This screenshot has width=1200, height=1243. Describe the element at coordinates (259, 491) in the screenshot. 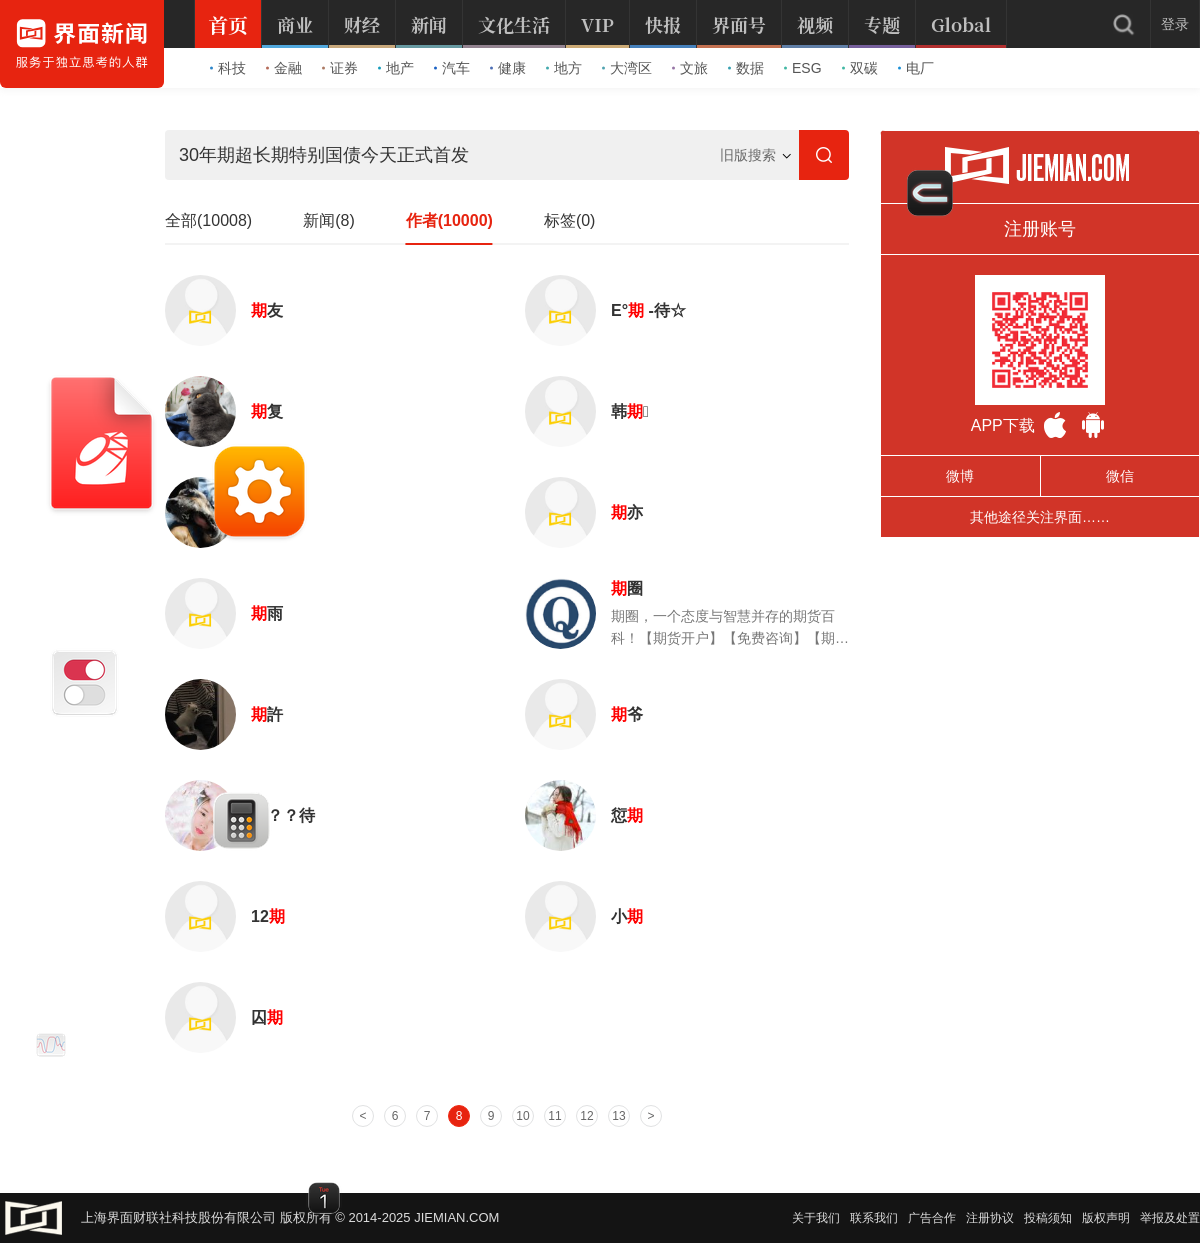

I see `open aptana studio IDE` at that location.